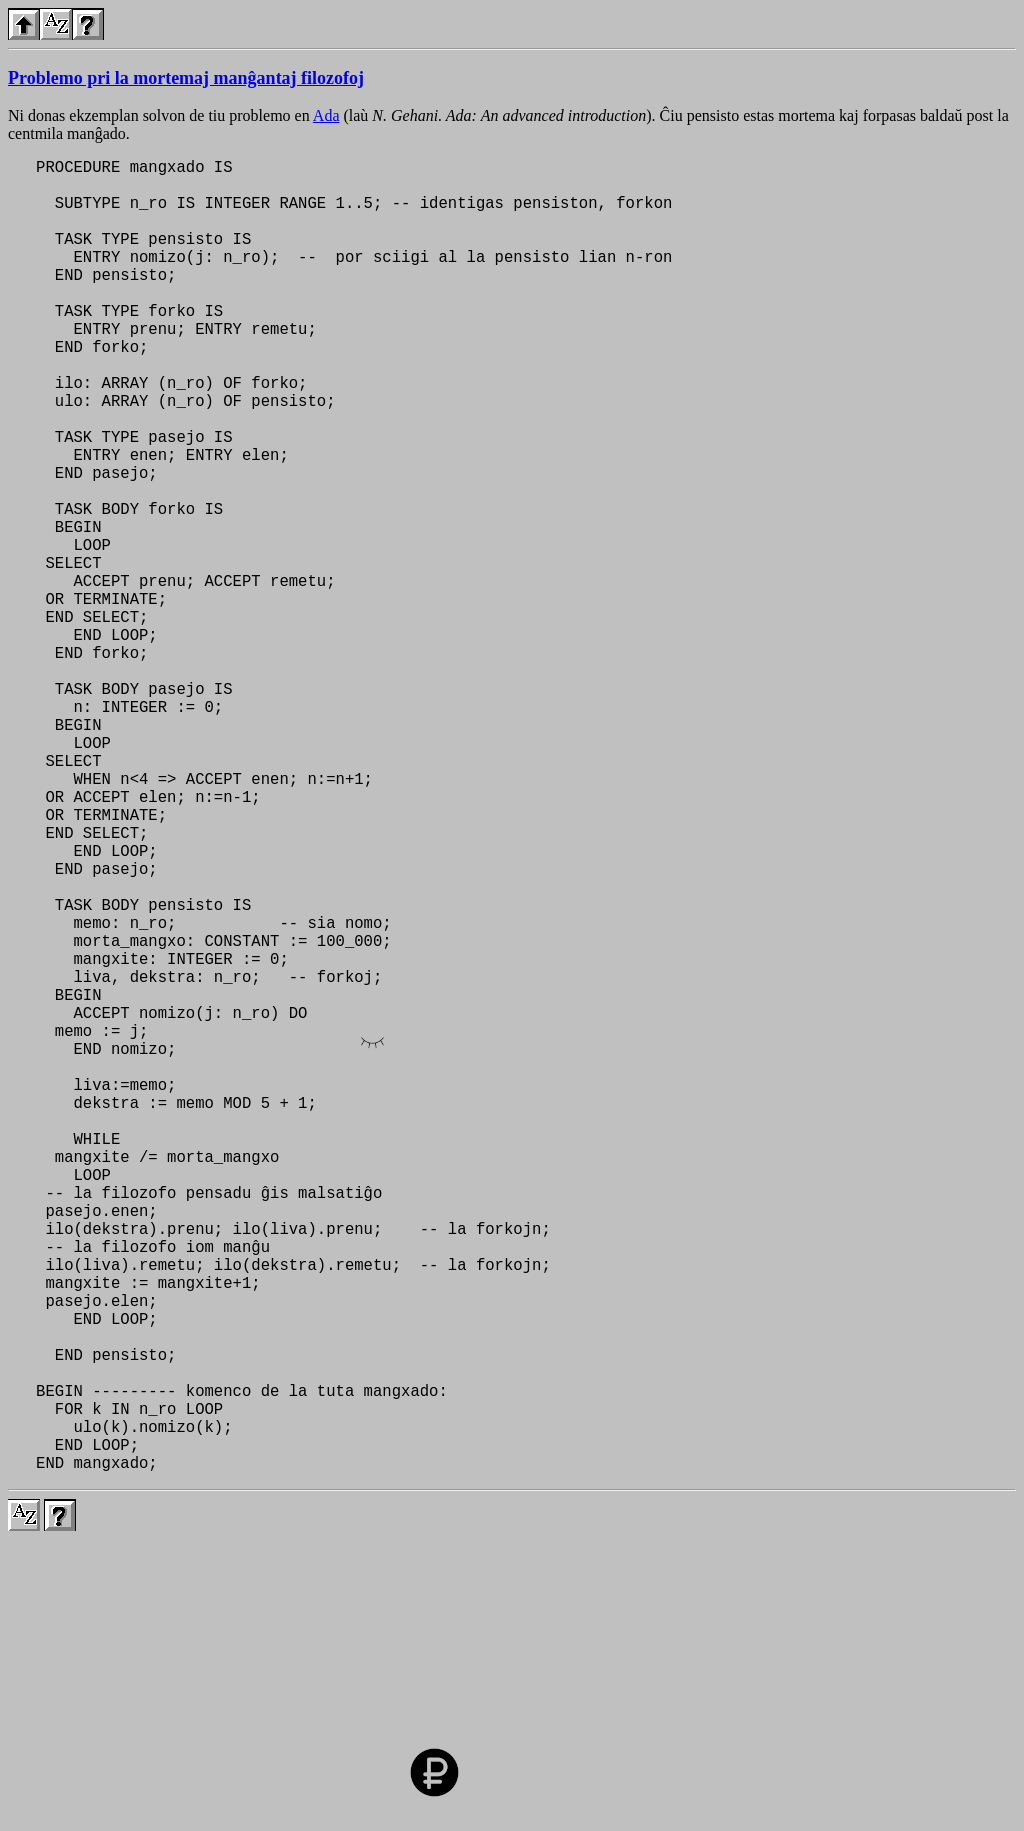 The image size is (1024, 1831). Describe the element at coordinates (372, 1040) in the screenshot. I see `hide password or sensitive content` at that location.